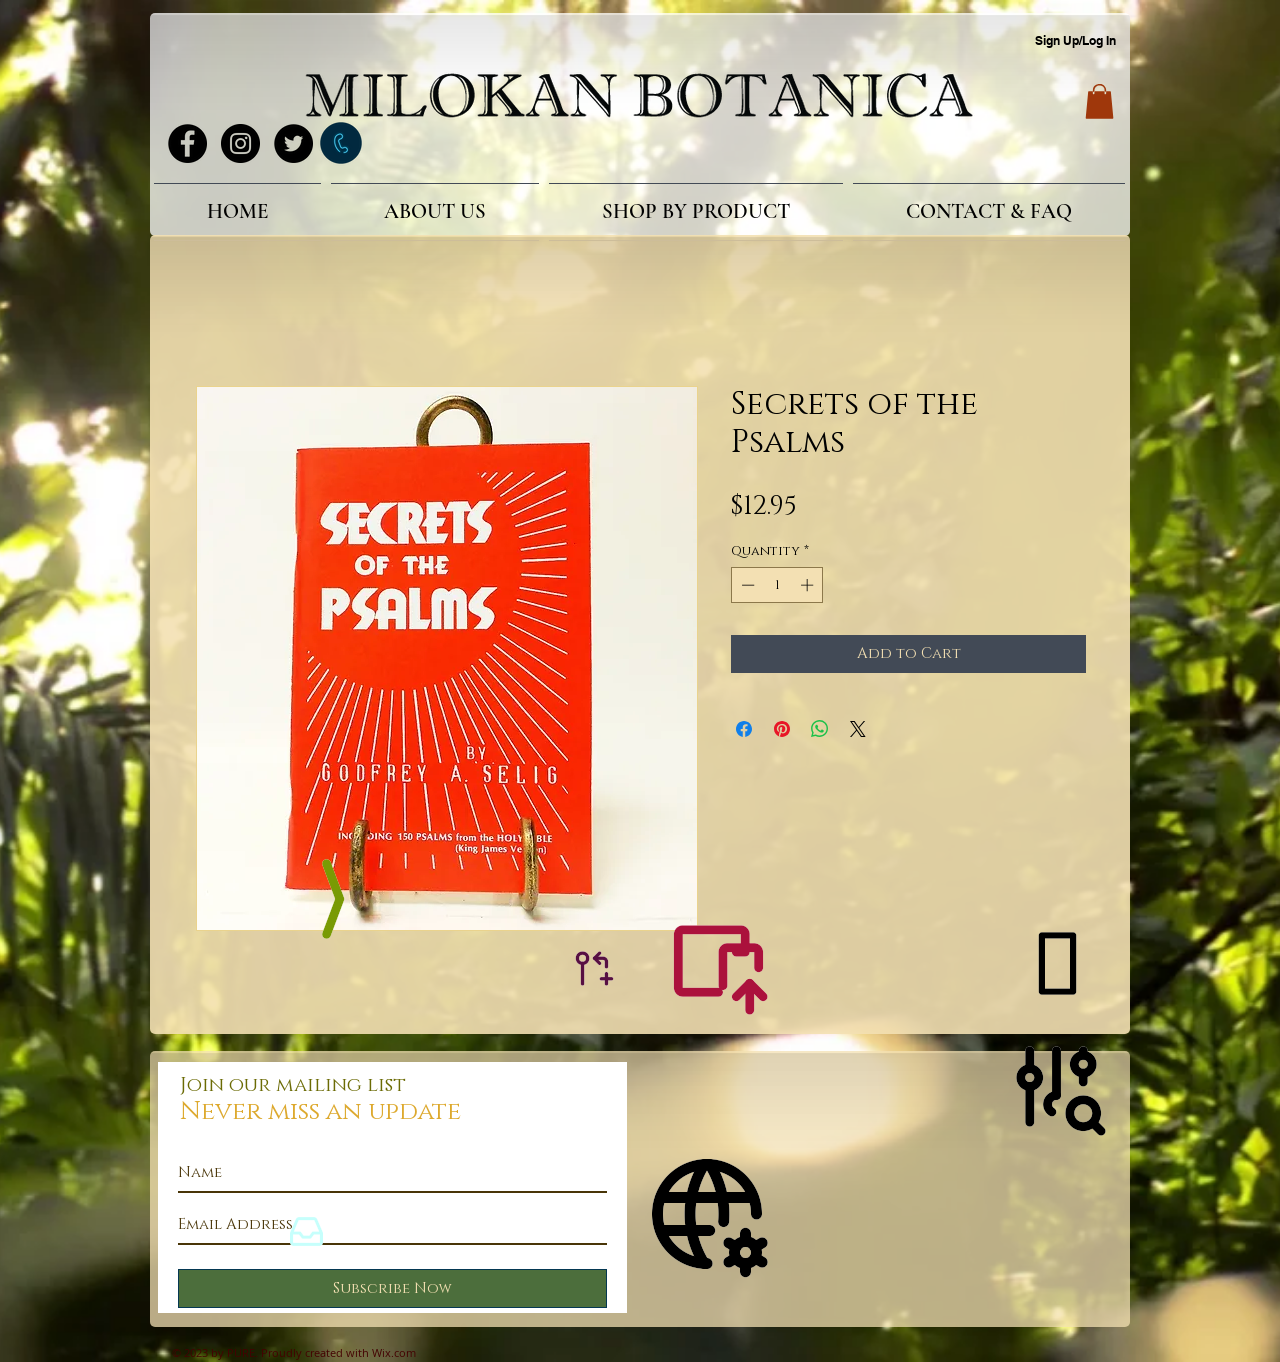  Describe the element at coordinates (1057, 963) in the screenshot. I see `national geographic brand logo` at that location.